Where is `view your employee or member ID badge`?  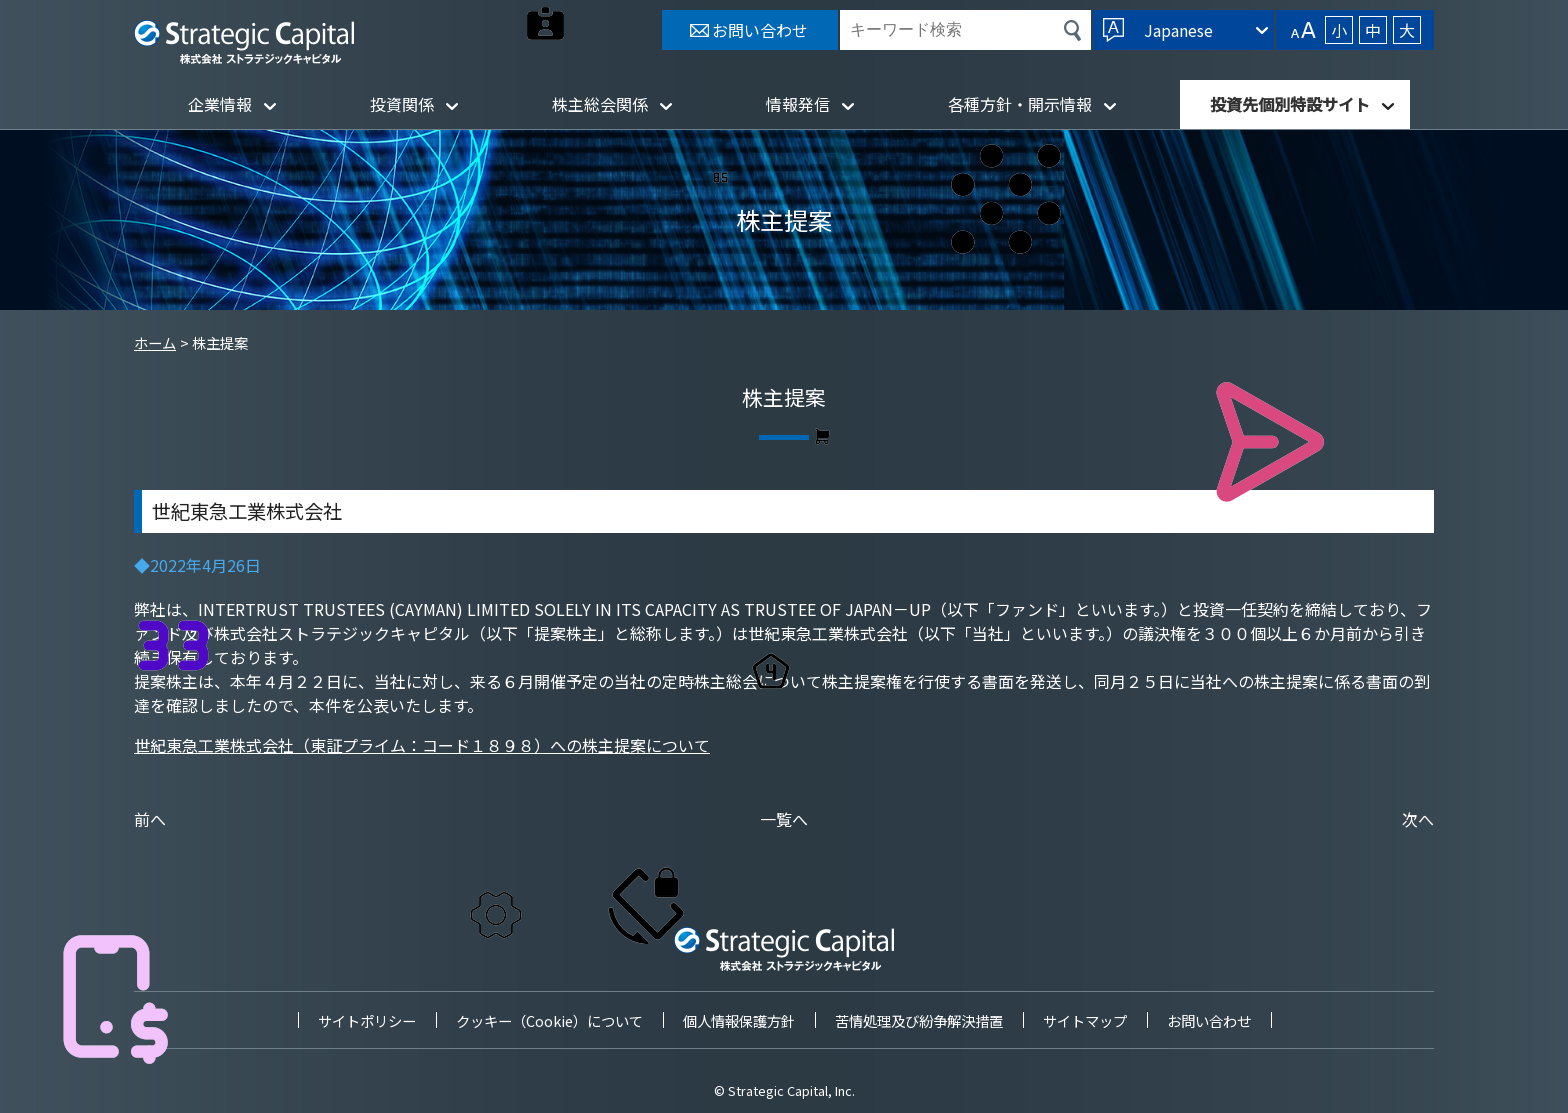 view your employee or member ID badge is located at coordinates (545, 25).